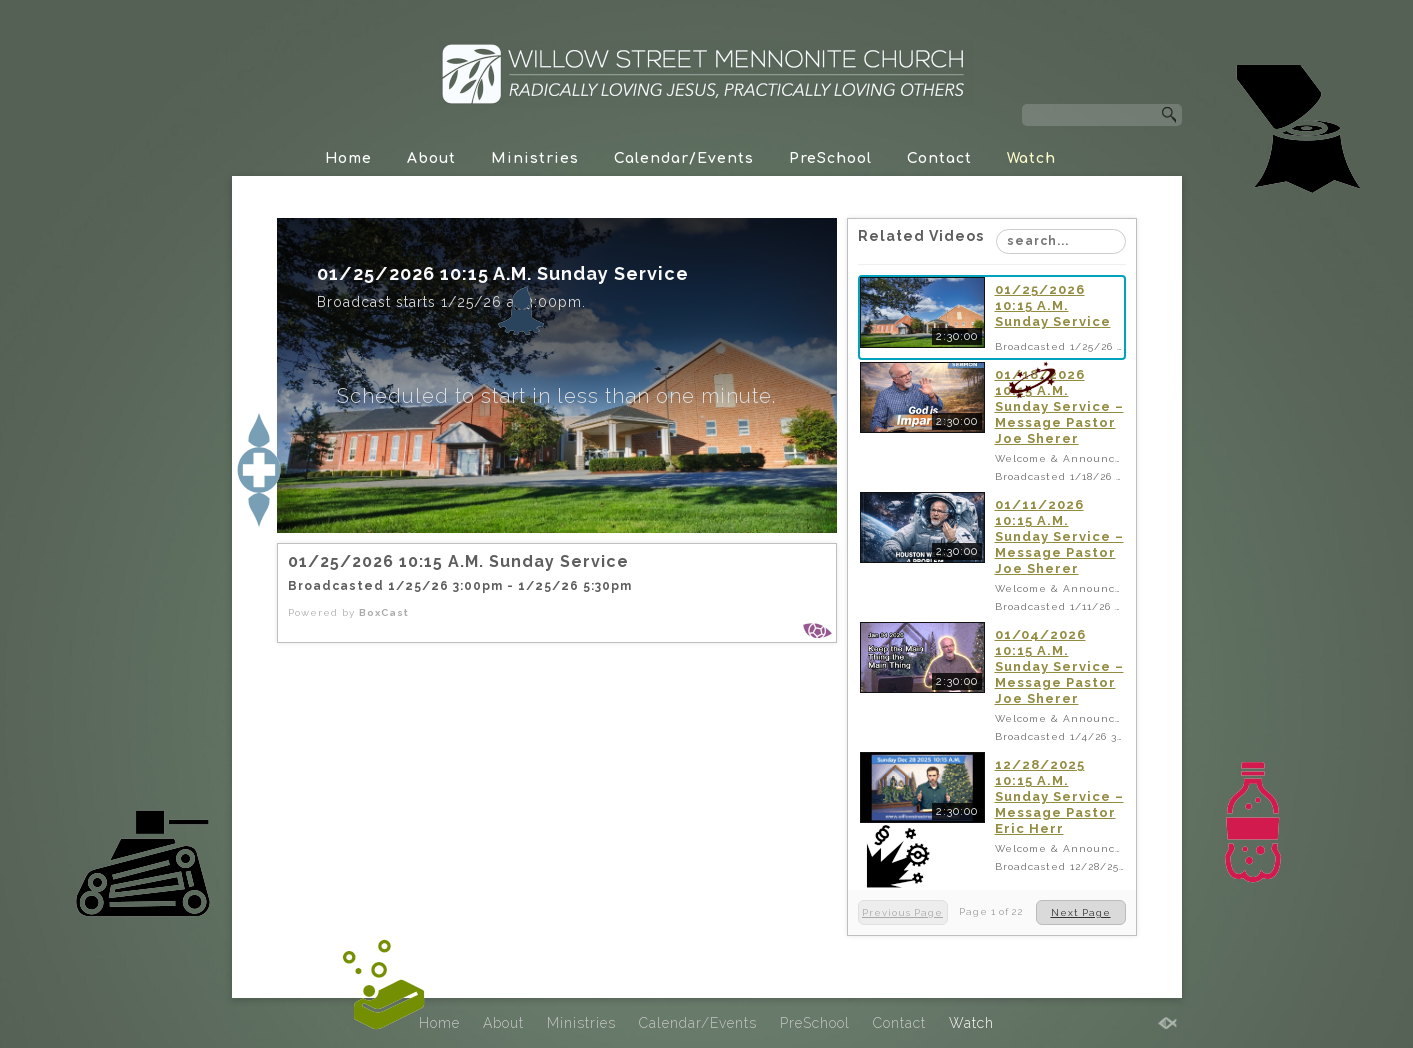  I want to click on indicates player has reached level two status, so click(259, 470).